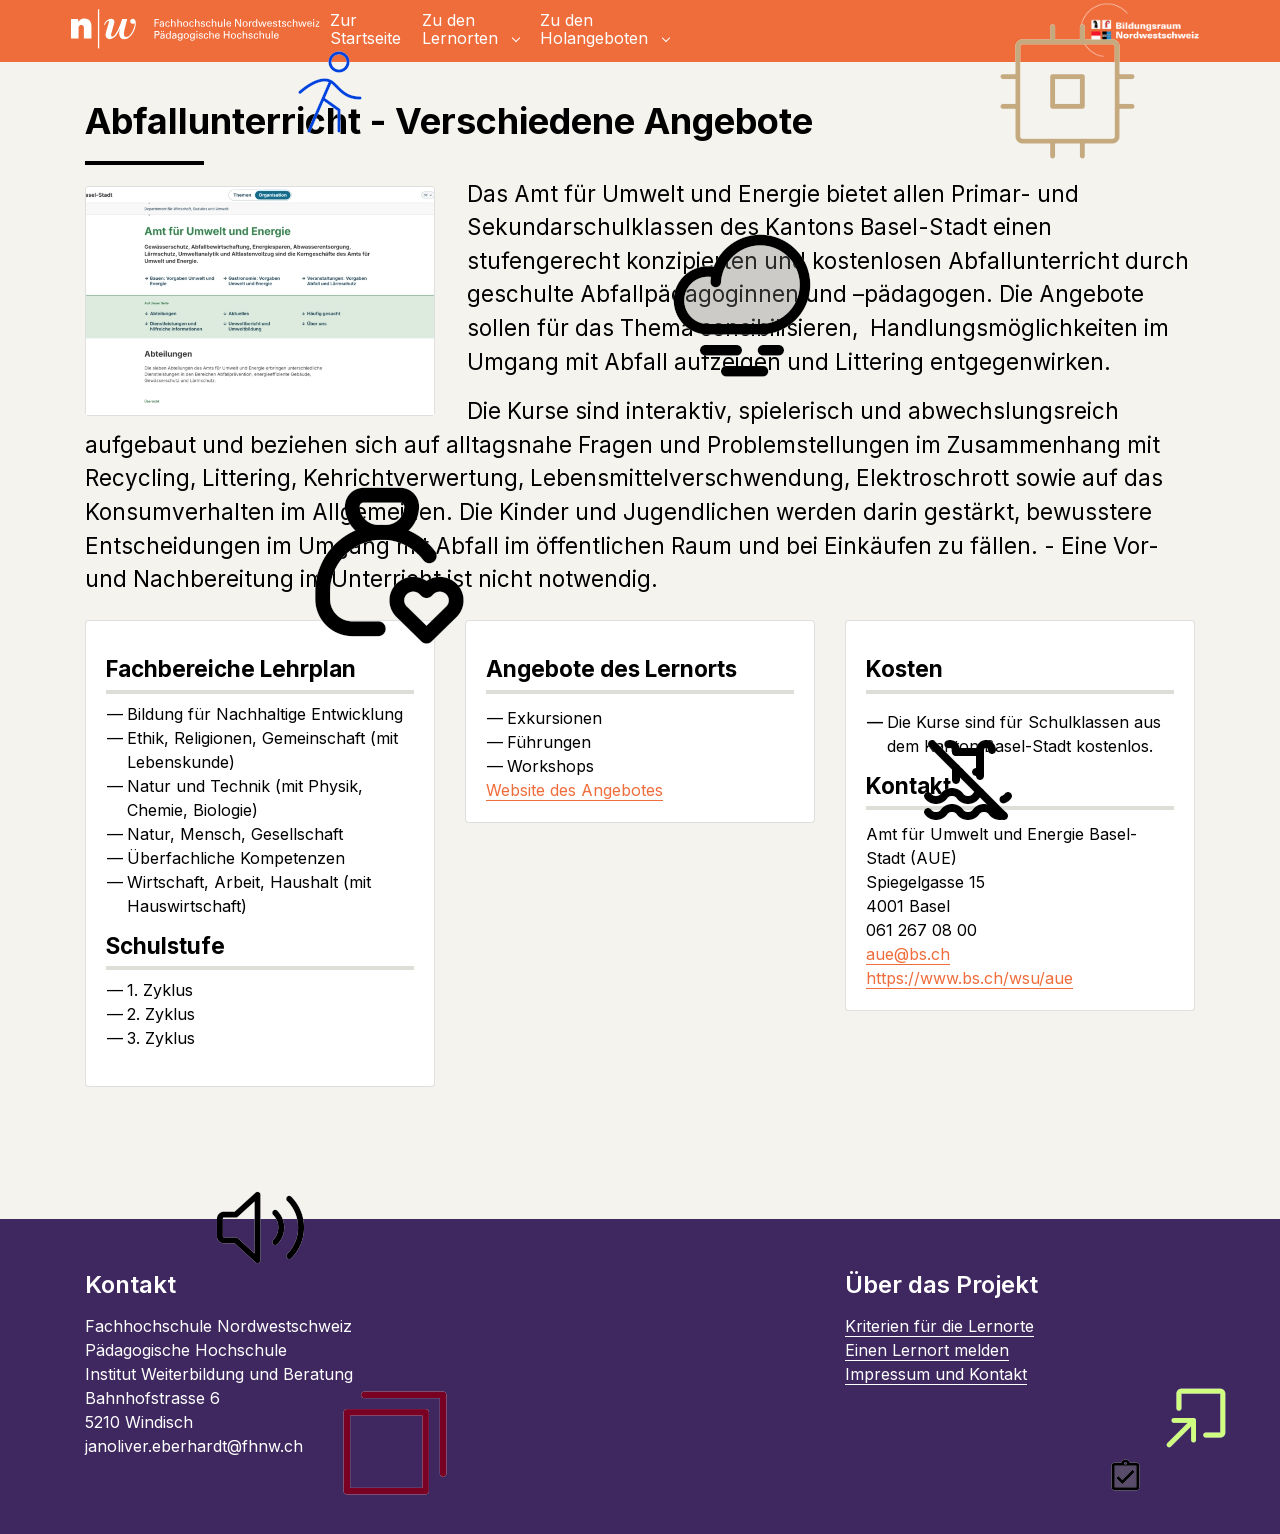 This screenshot has width=1280, height=1534. I want to click on view completed tasks or assignments, so click(1125, 1476).